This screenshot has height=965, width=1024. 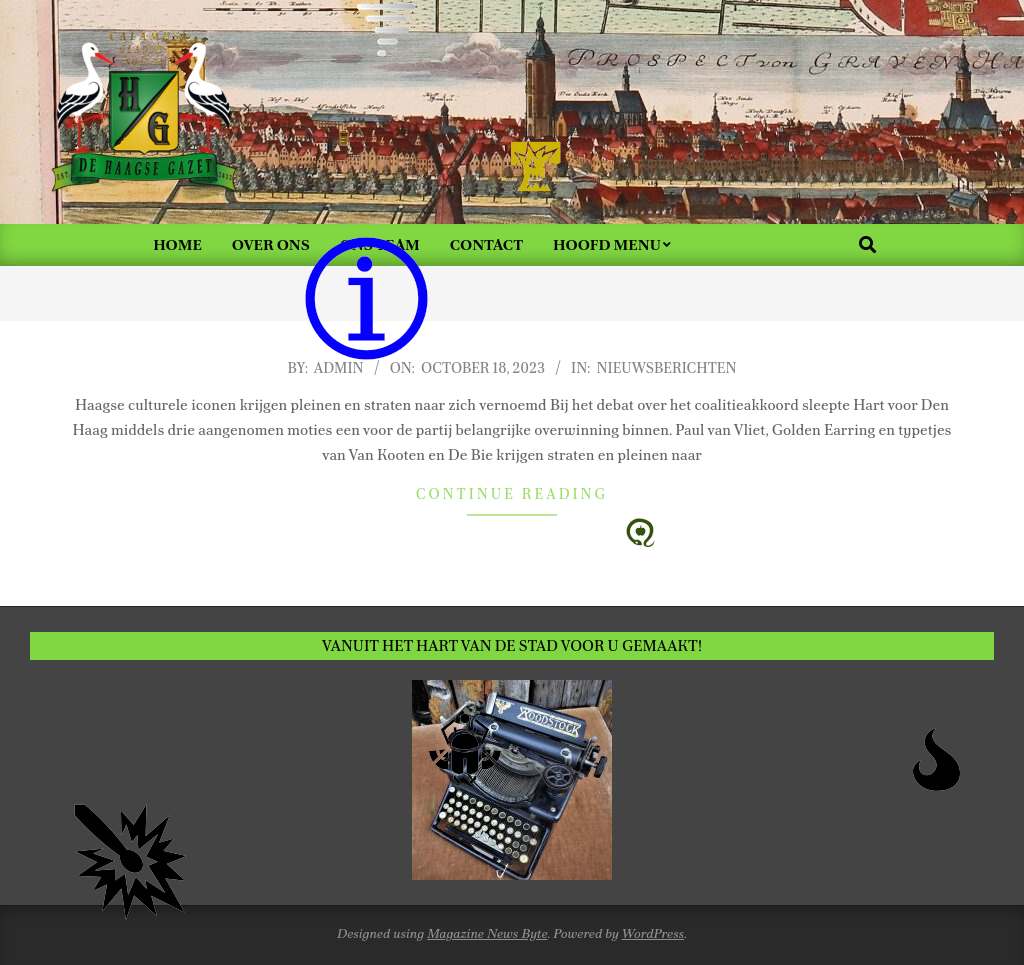 I want to click on indicates battery level at 75% charge, so click(x=344, y=138).